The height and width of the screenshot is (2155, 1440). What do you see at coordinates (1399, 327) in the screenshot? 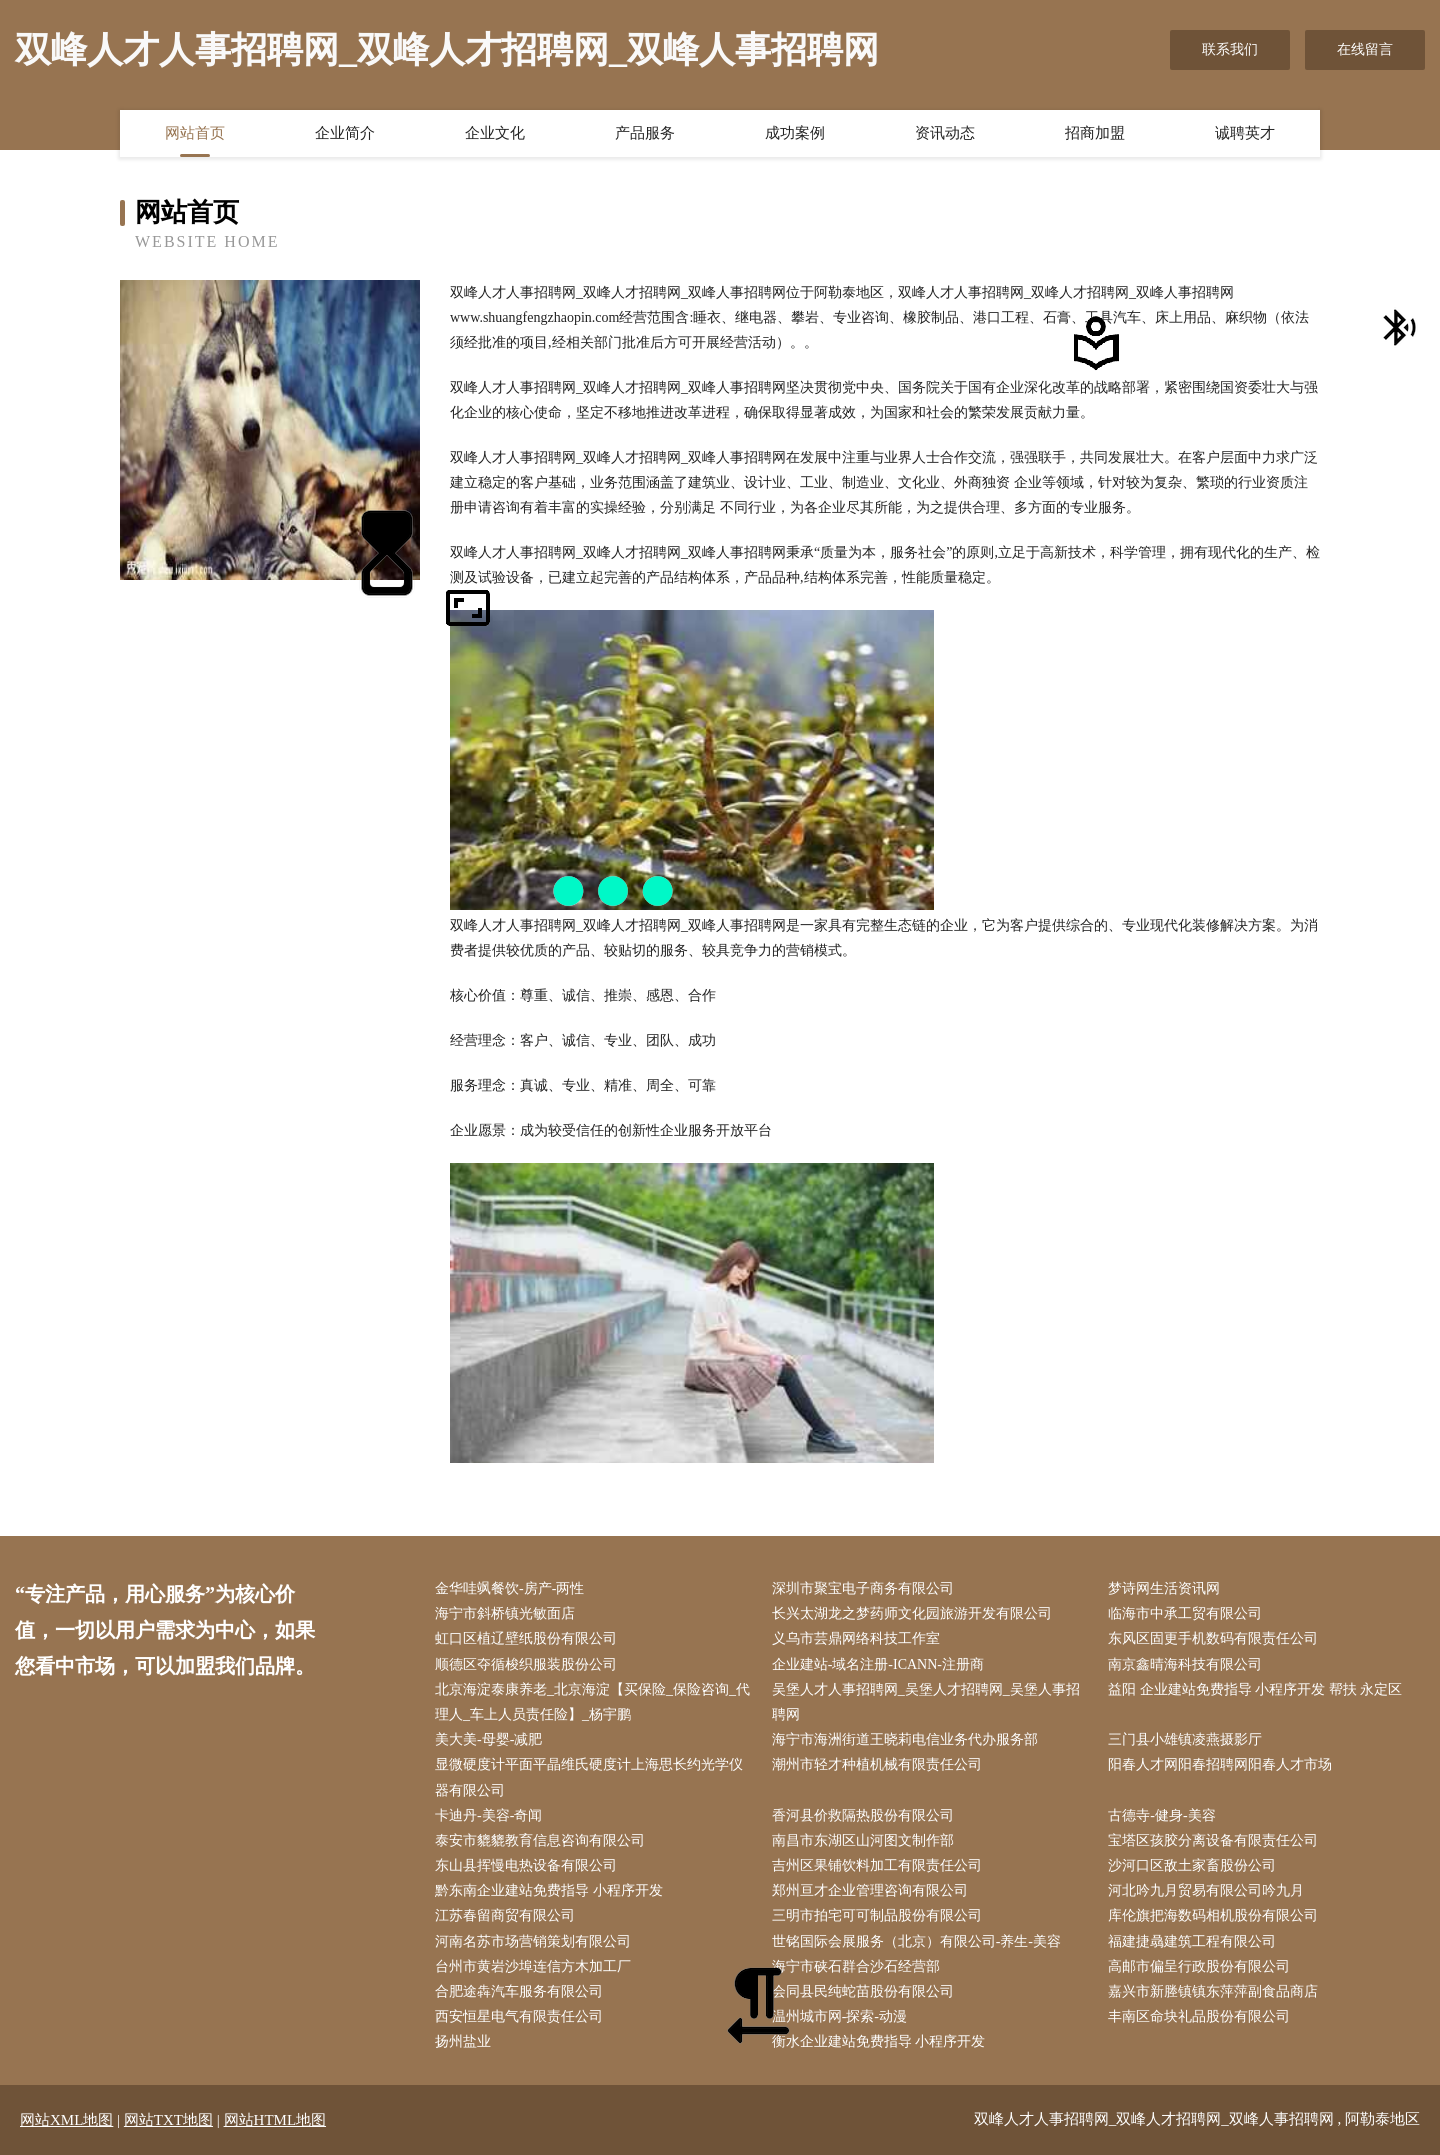
I see `bluetooth audio is currently active` at bounding box center [1399, 327].